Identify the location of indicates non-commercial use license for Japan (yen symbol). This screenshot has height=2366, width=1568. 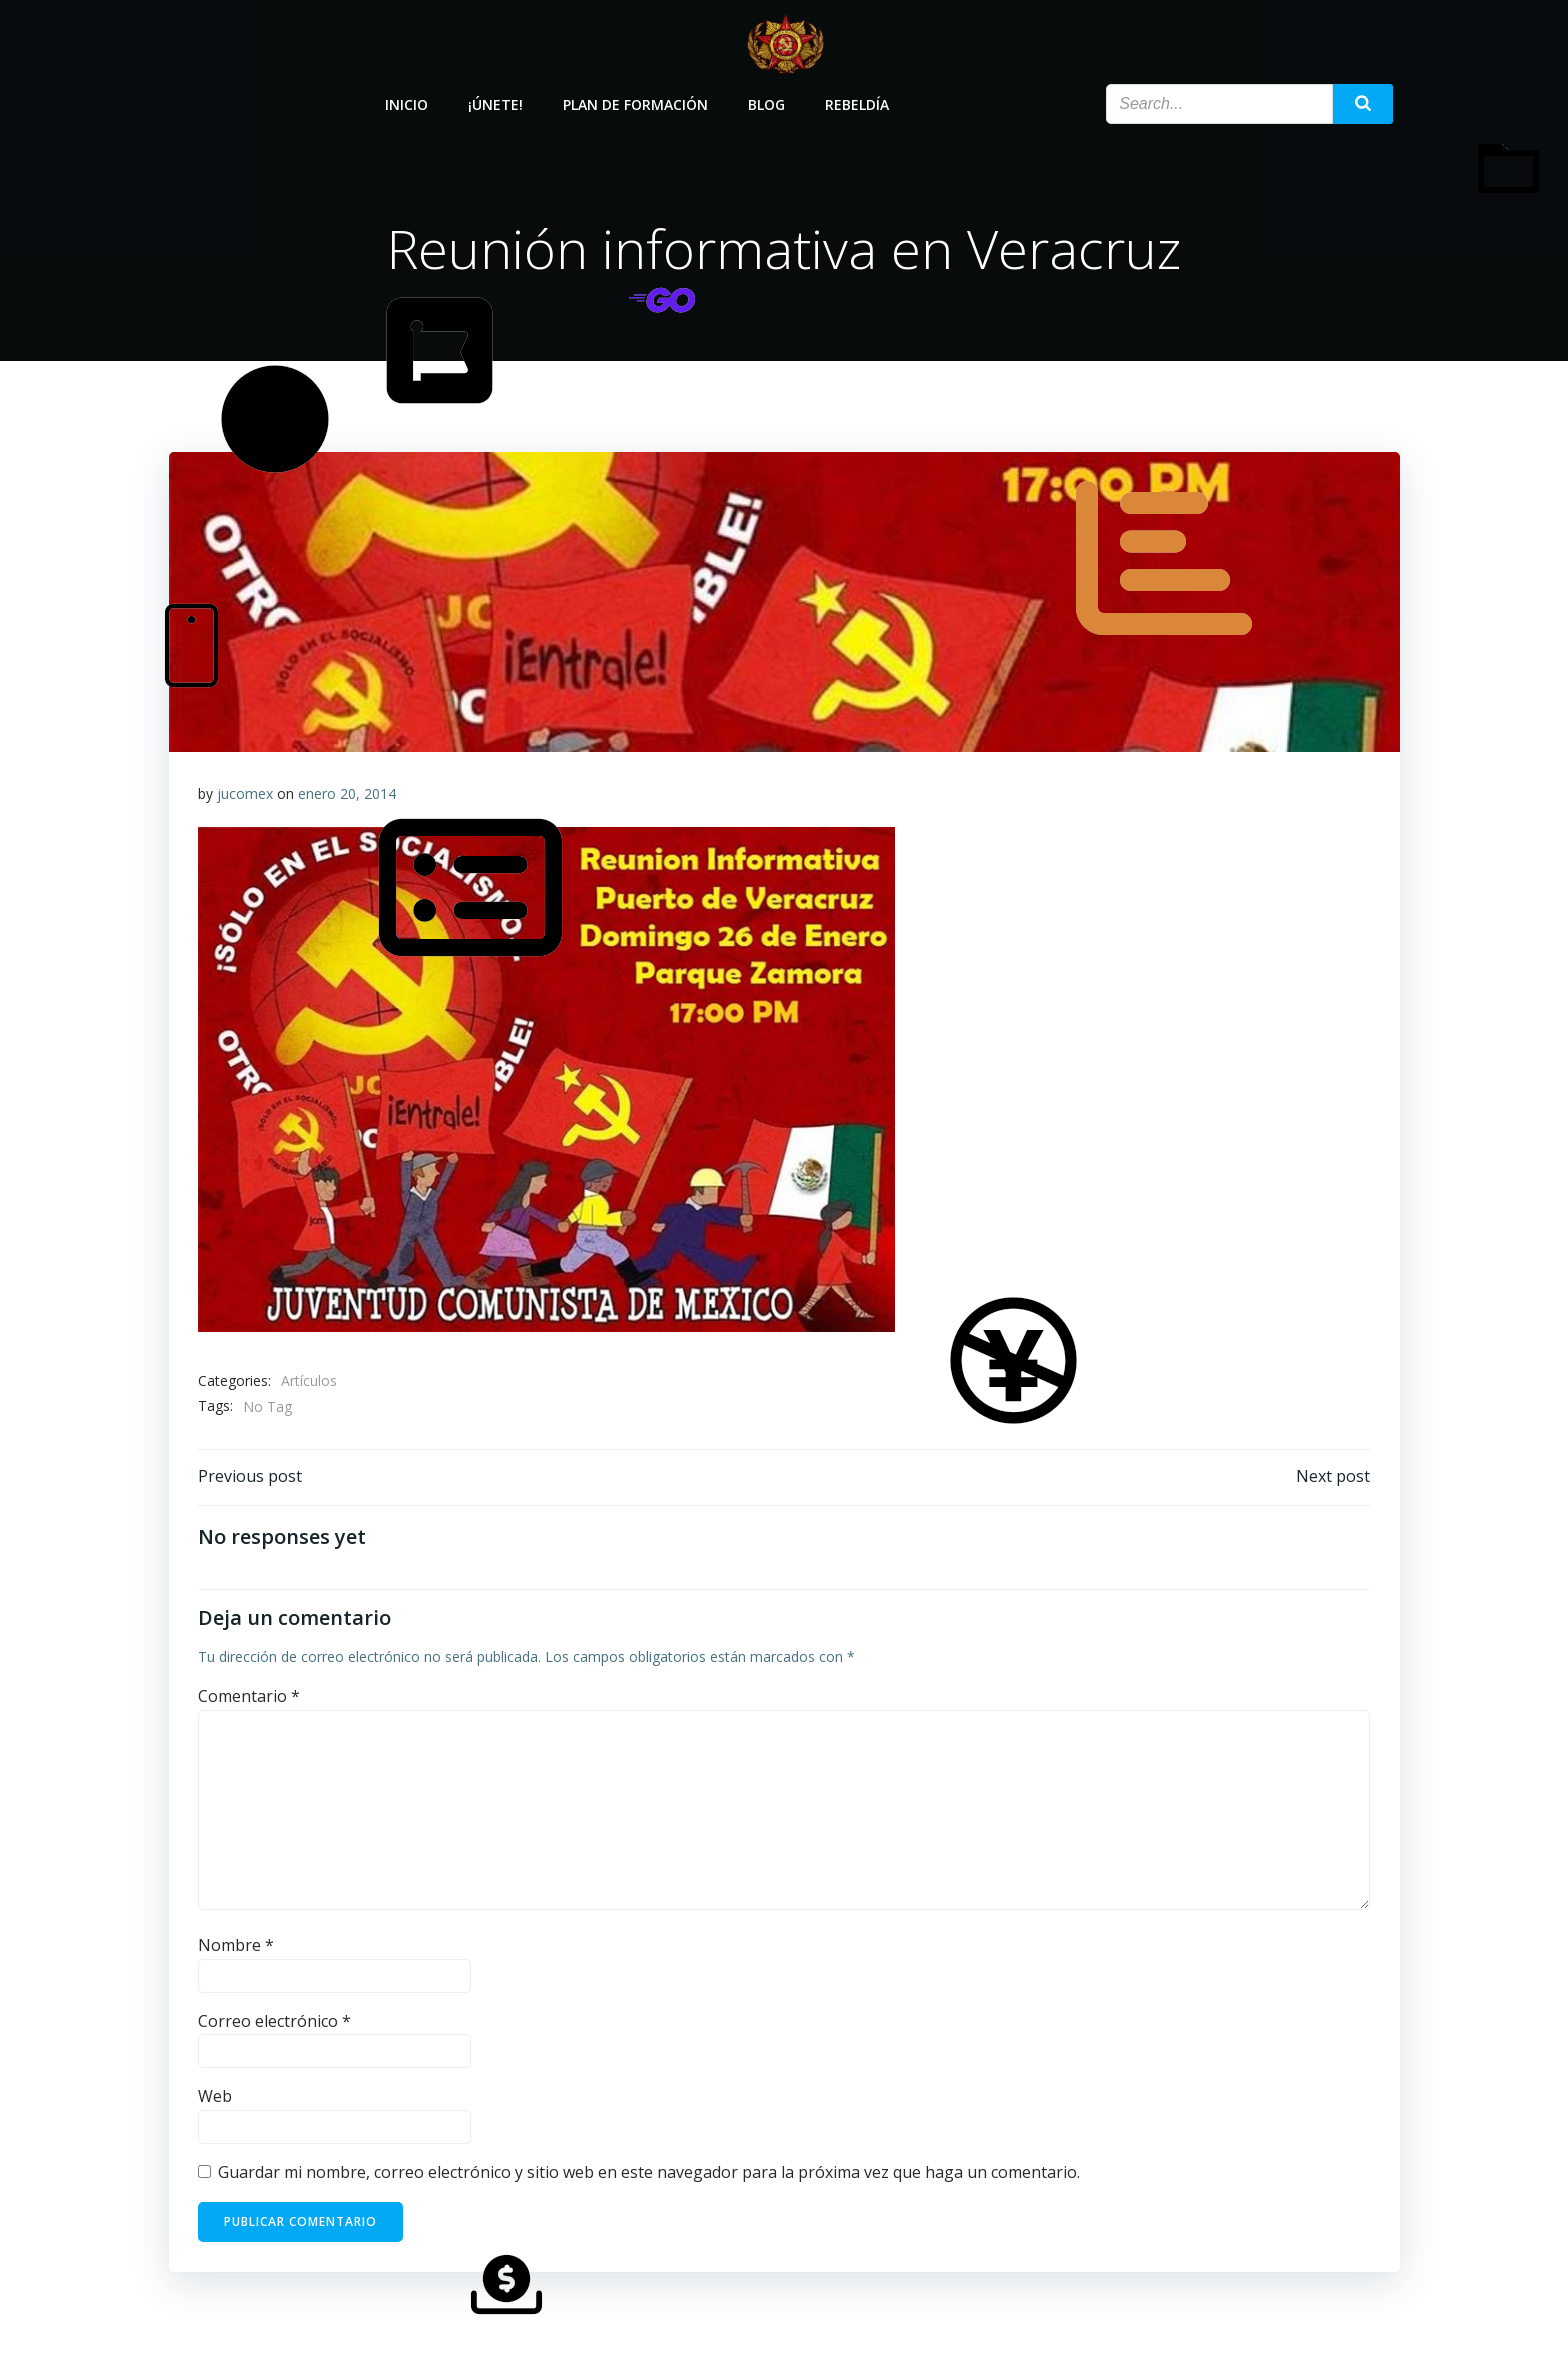
(1013, 1360).